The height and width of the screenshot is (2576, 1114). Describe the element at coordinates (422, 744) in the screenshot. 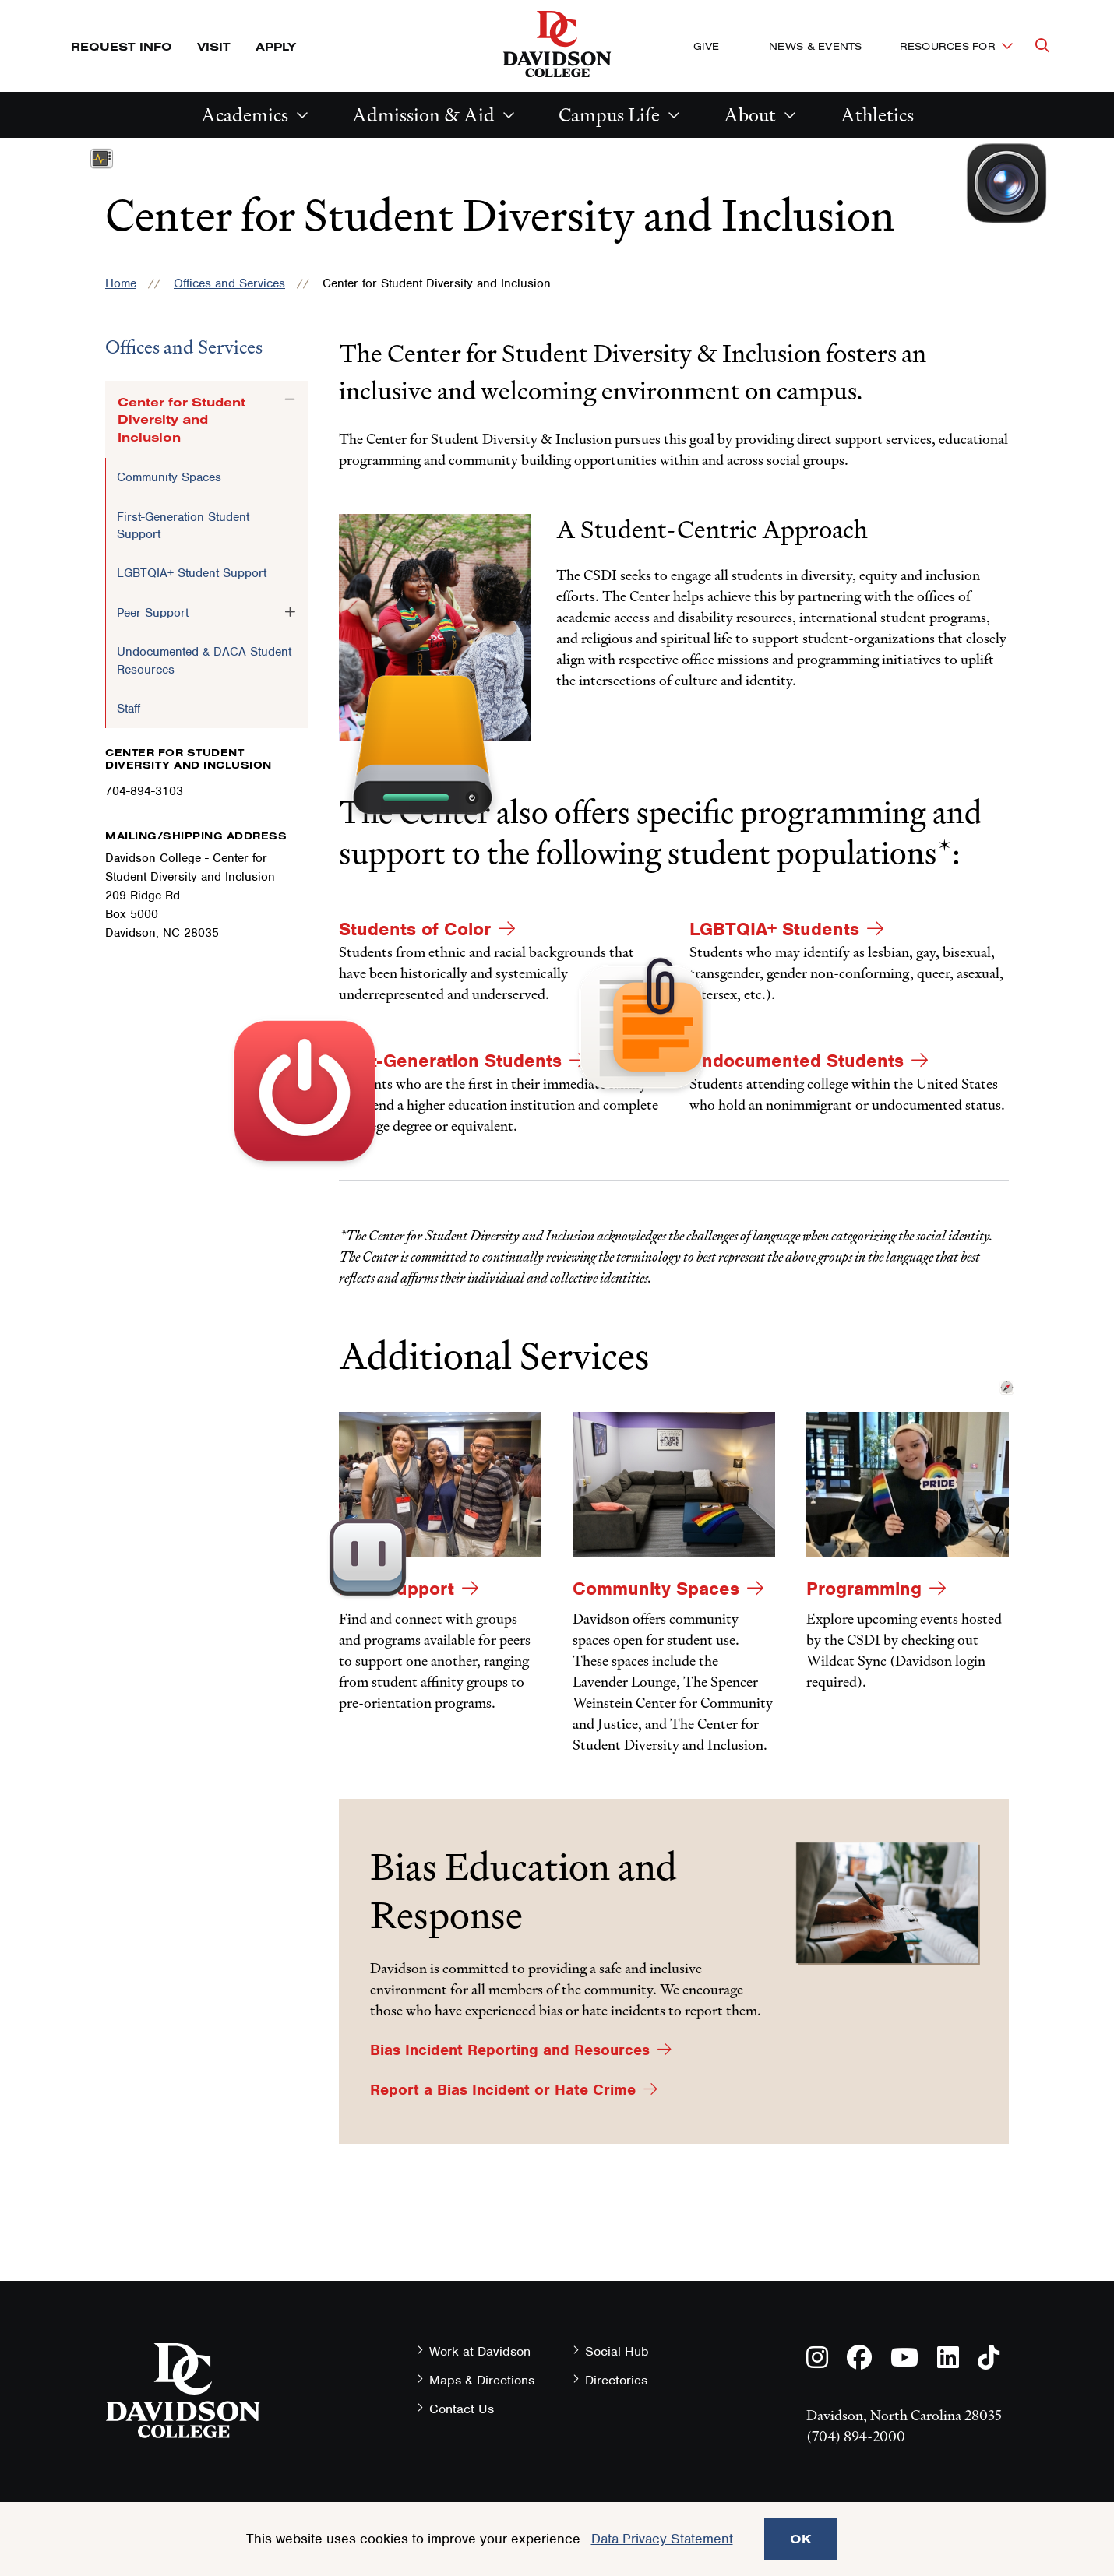

I see `external USB hard drive connected` at that location.